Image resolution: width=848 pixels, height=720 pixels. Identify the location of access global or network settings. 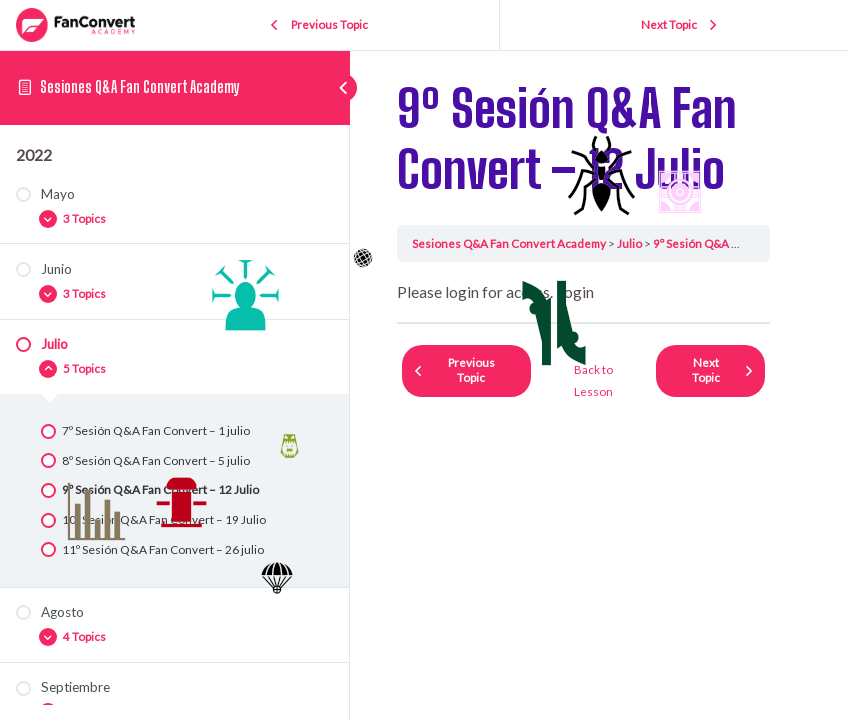
(363, 258).